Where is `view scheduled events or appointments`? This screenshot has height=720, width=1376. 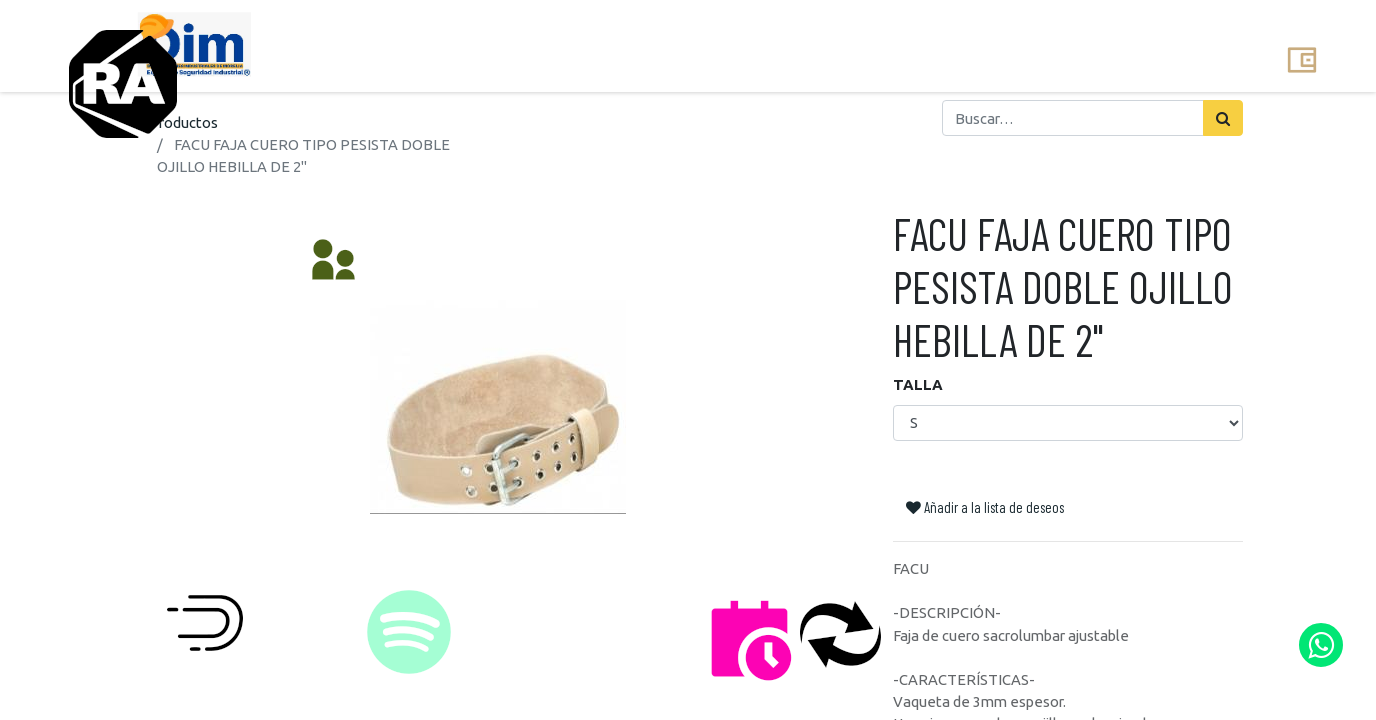
view scheduled events or appointments is located at coordinates (749, 642).